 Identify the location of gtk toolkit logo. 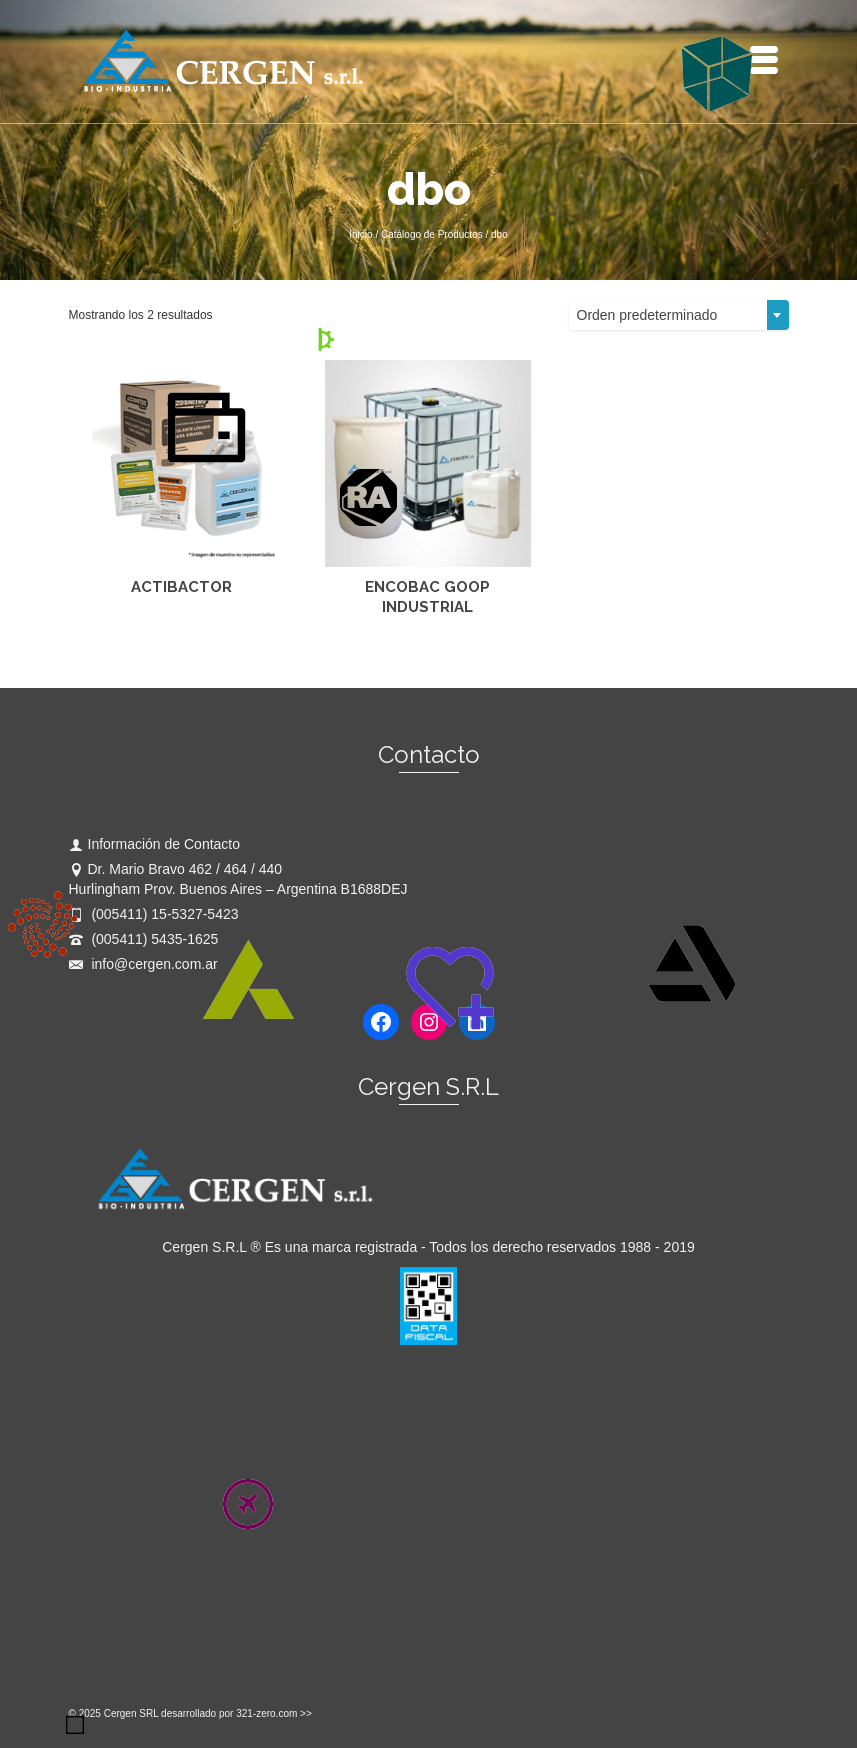
(717, 74).